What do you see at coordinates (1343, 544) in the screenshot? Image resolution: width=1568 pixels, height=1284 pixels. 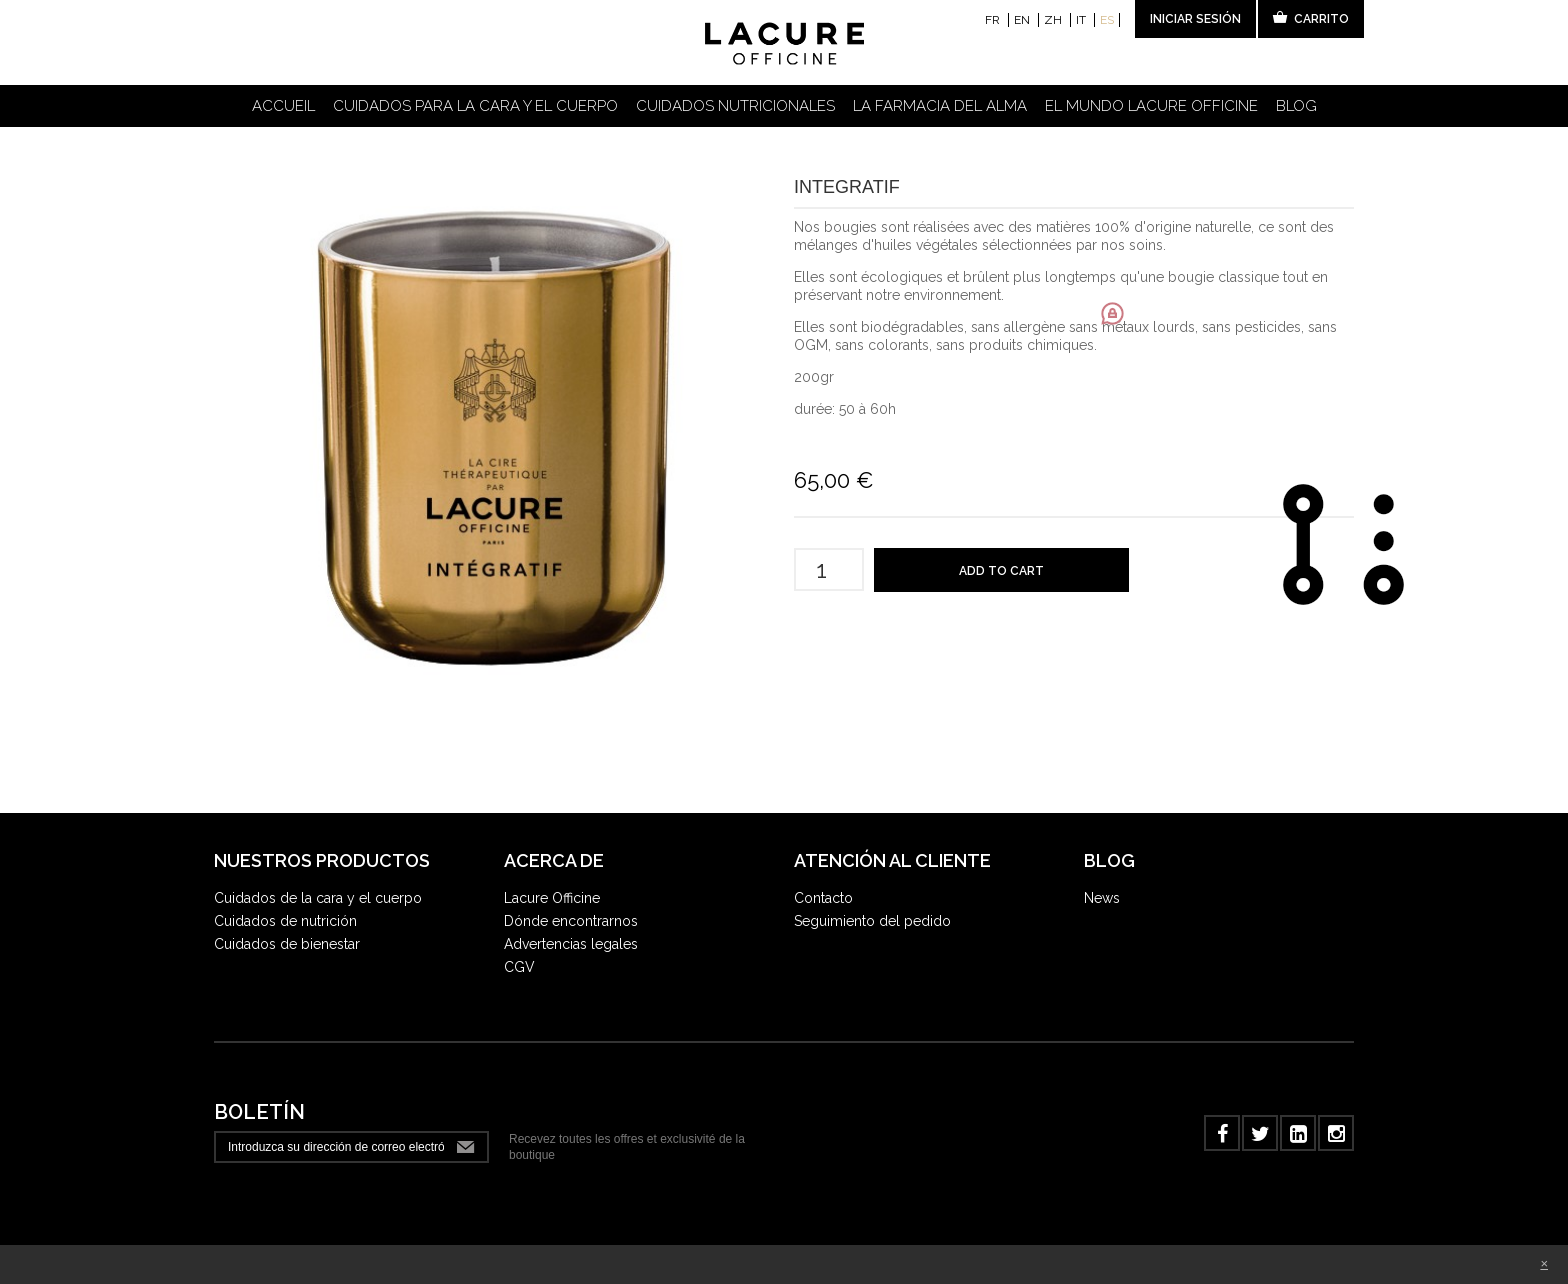 I see `indicates a draft pull request in git` at bounding box center [1343, 544].